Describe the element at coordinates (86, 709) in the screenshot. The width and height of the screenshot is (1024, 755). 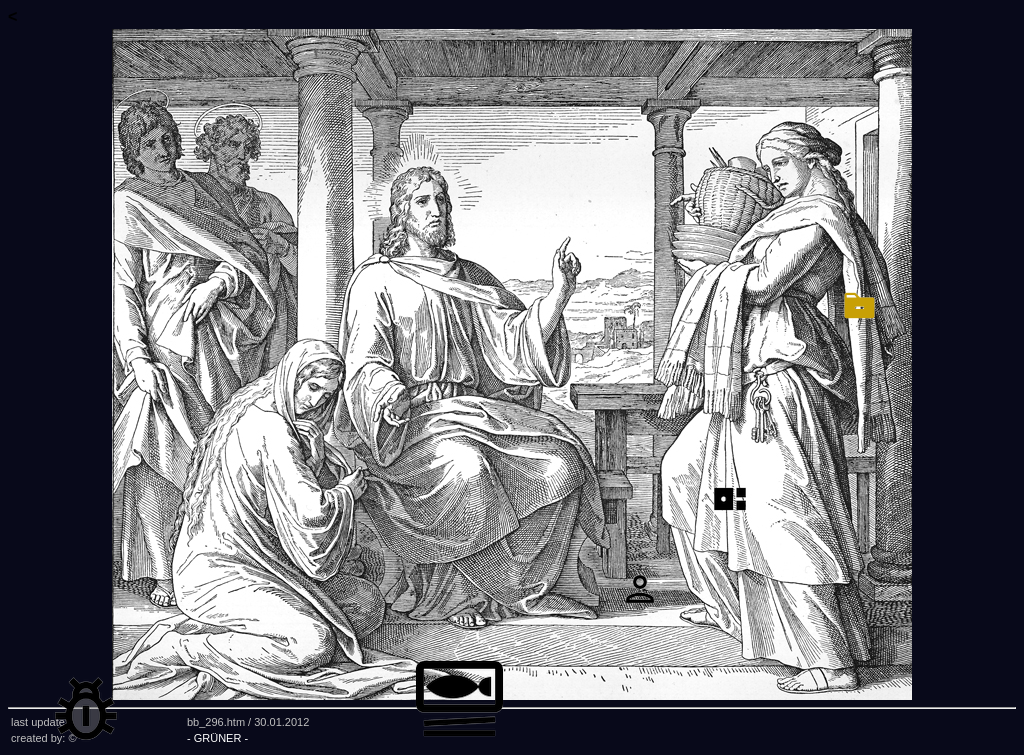
I see `find pest control services nearby` at that location.